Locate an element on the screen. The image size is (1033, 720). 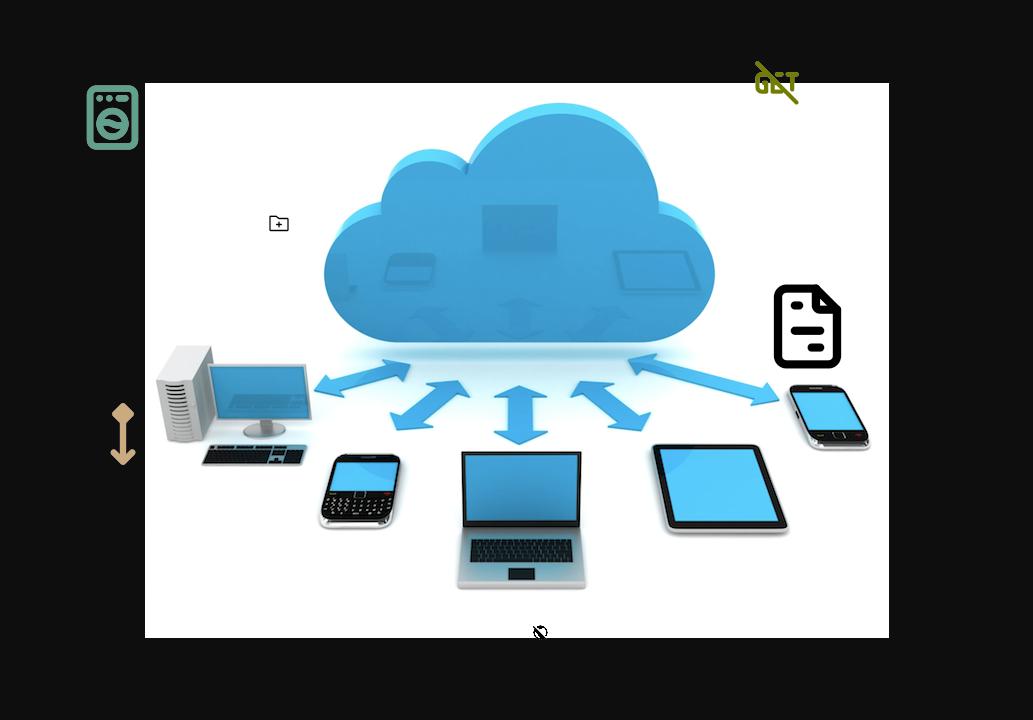
indicates content is not publicly visible is located at coordinates (540, 632).